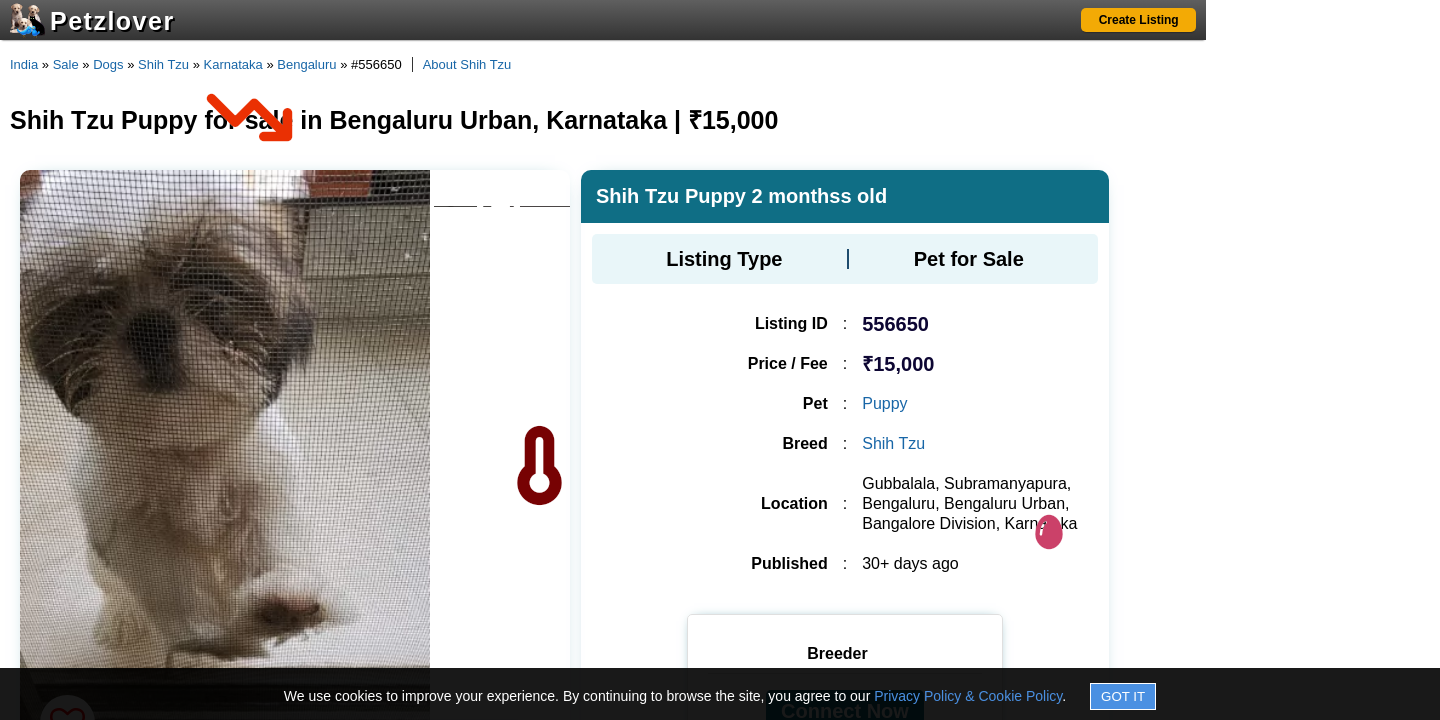  What do you see at coordinates (539, 465) in the screenshot?
I see `indicates high temperature reading` at bounding box center [539, 465].